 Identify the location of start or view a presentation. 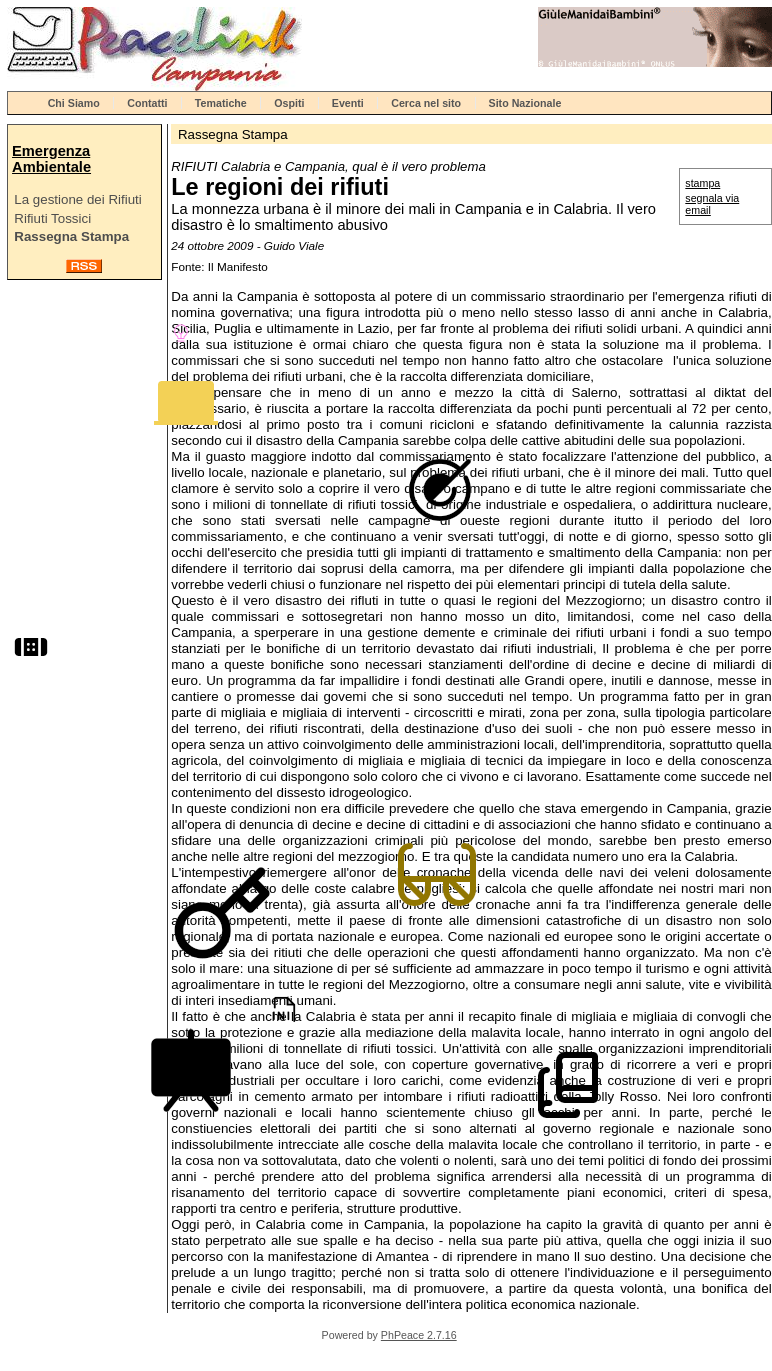
(191, 1072).